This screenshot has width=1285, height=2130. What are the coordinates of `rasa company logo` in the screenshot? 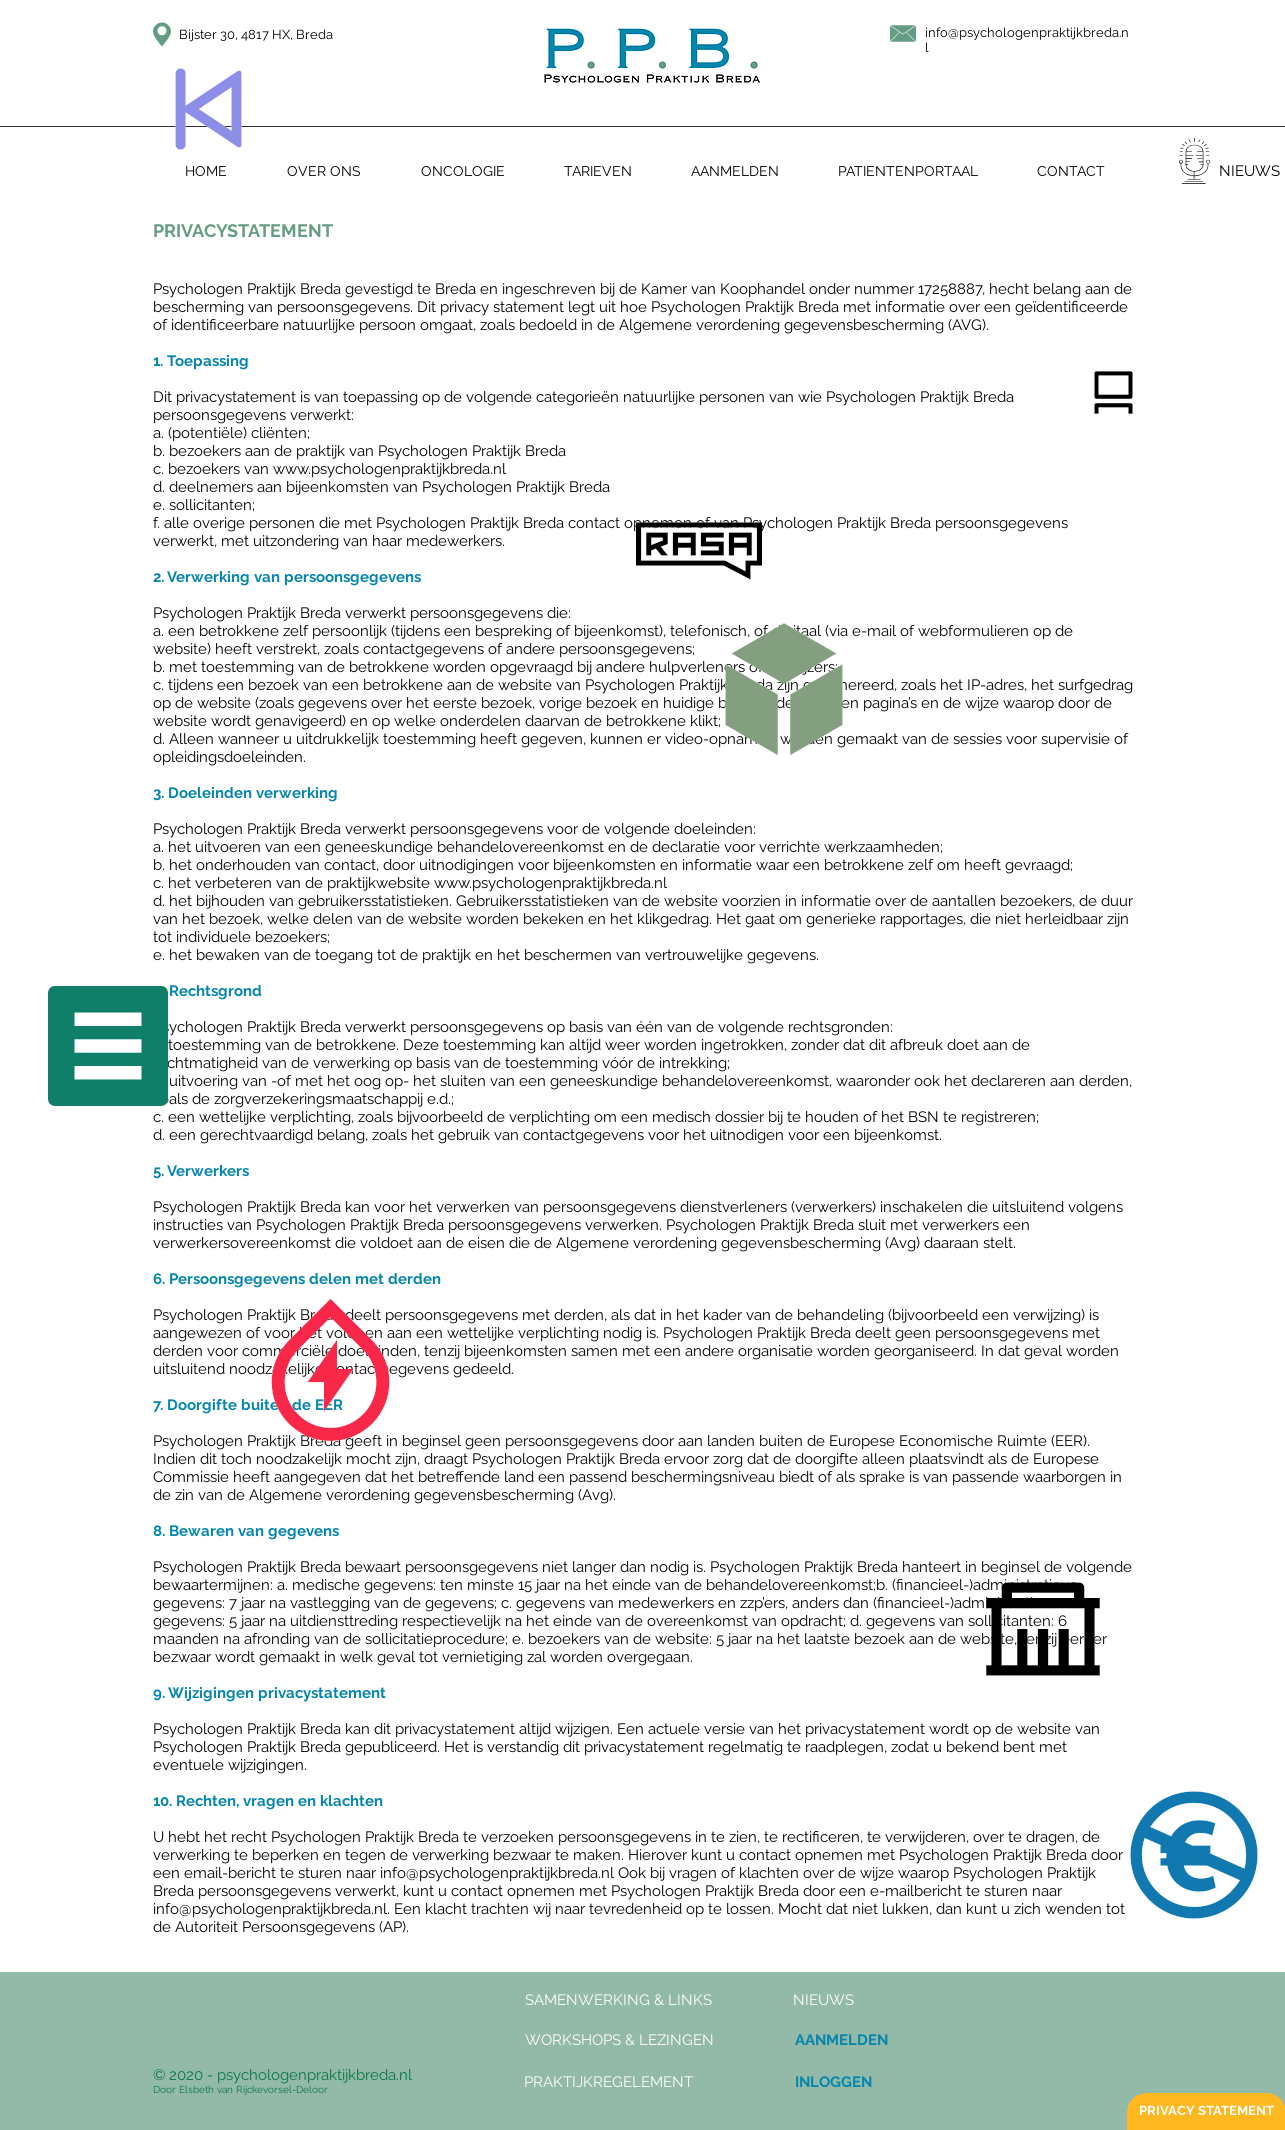 It's located at (699, 551).